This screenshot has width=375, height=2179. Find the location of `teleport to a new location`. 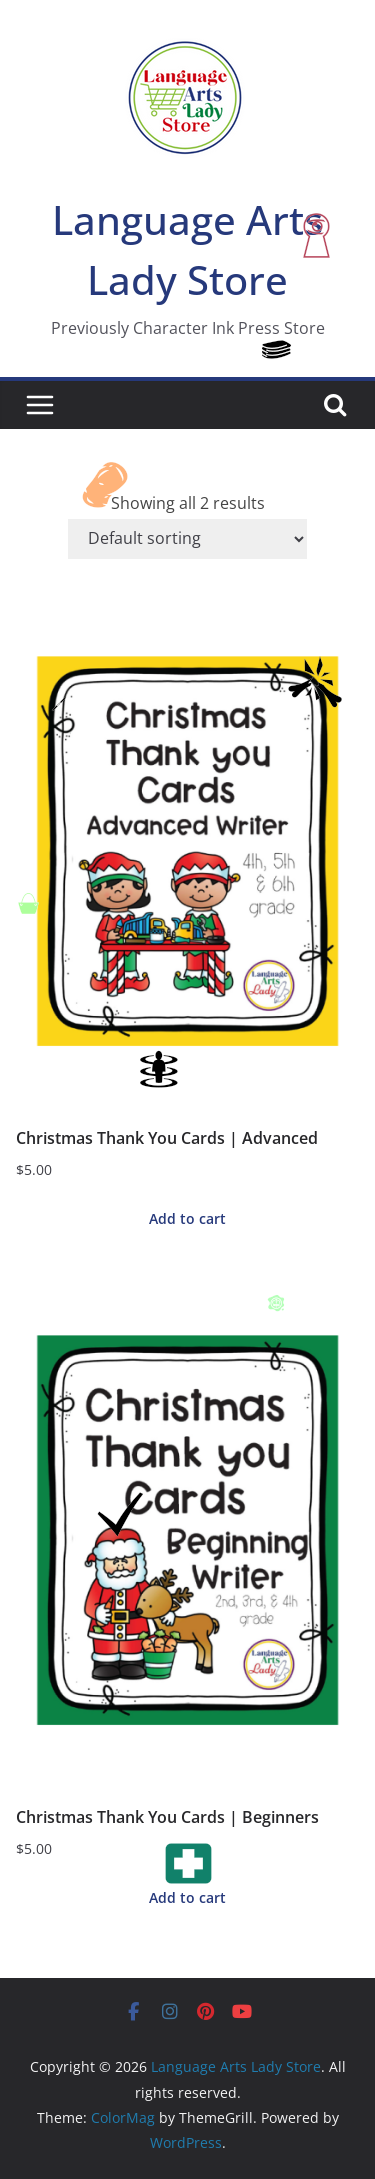

teleport to a new location is located at coordinates (159, 1070).